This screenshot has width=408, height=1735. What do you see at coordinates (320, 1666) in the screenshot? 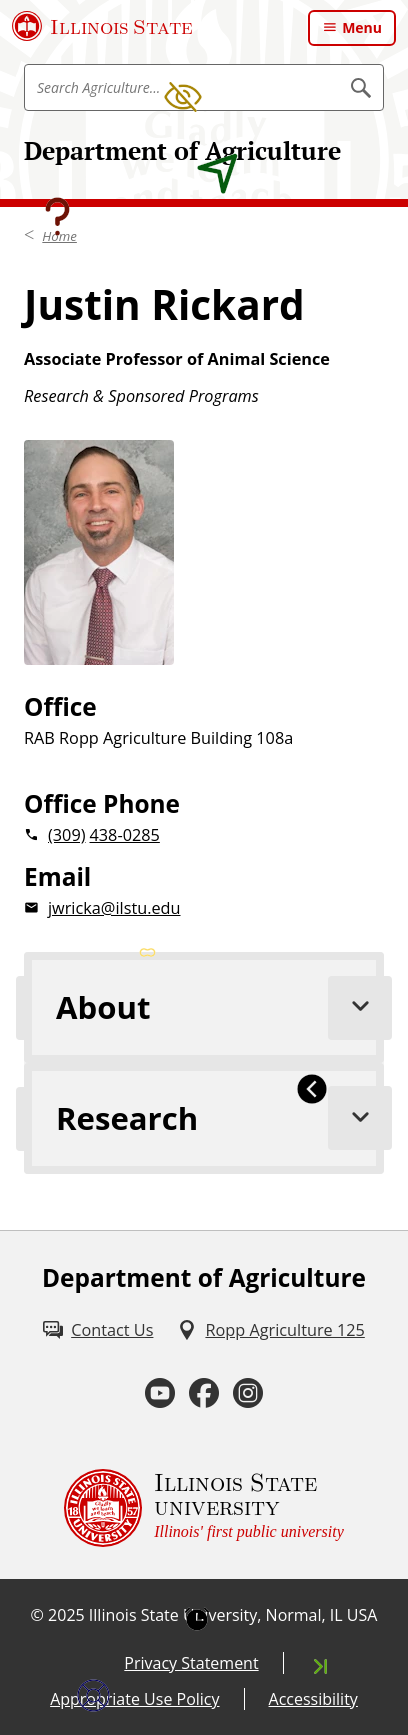
I see `skip to the end of a playlist or track` at bounding box center [320, 1666].